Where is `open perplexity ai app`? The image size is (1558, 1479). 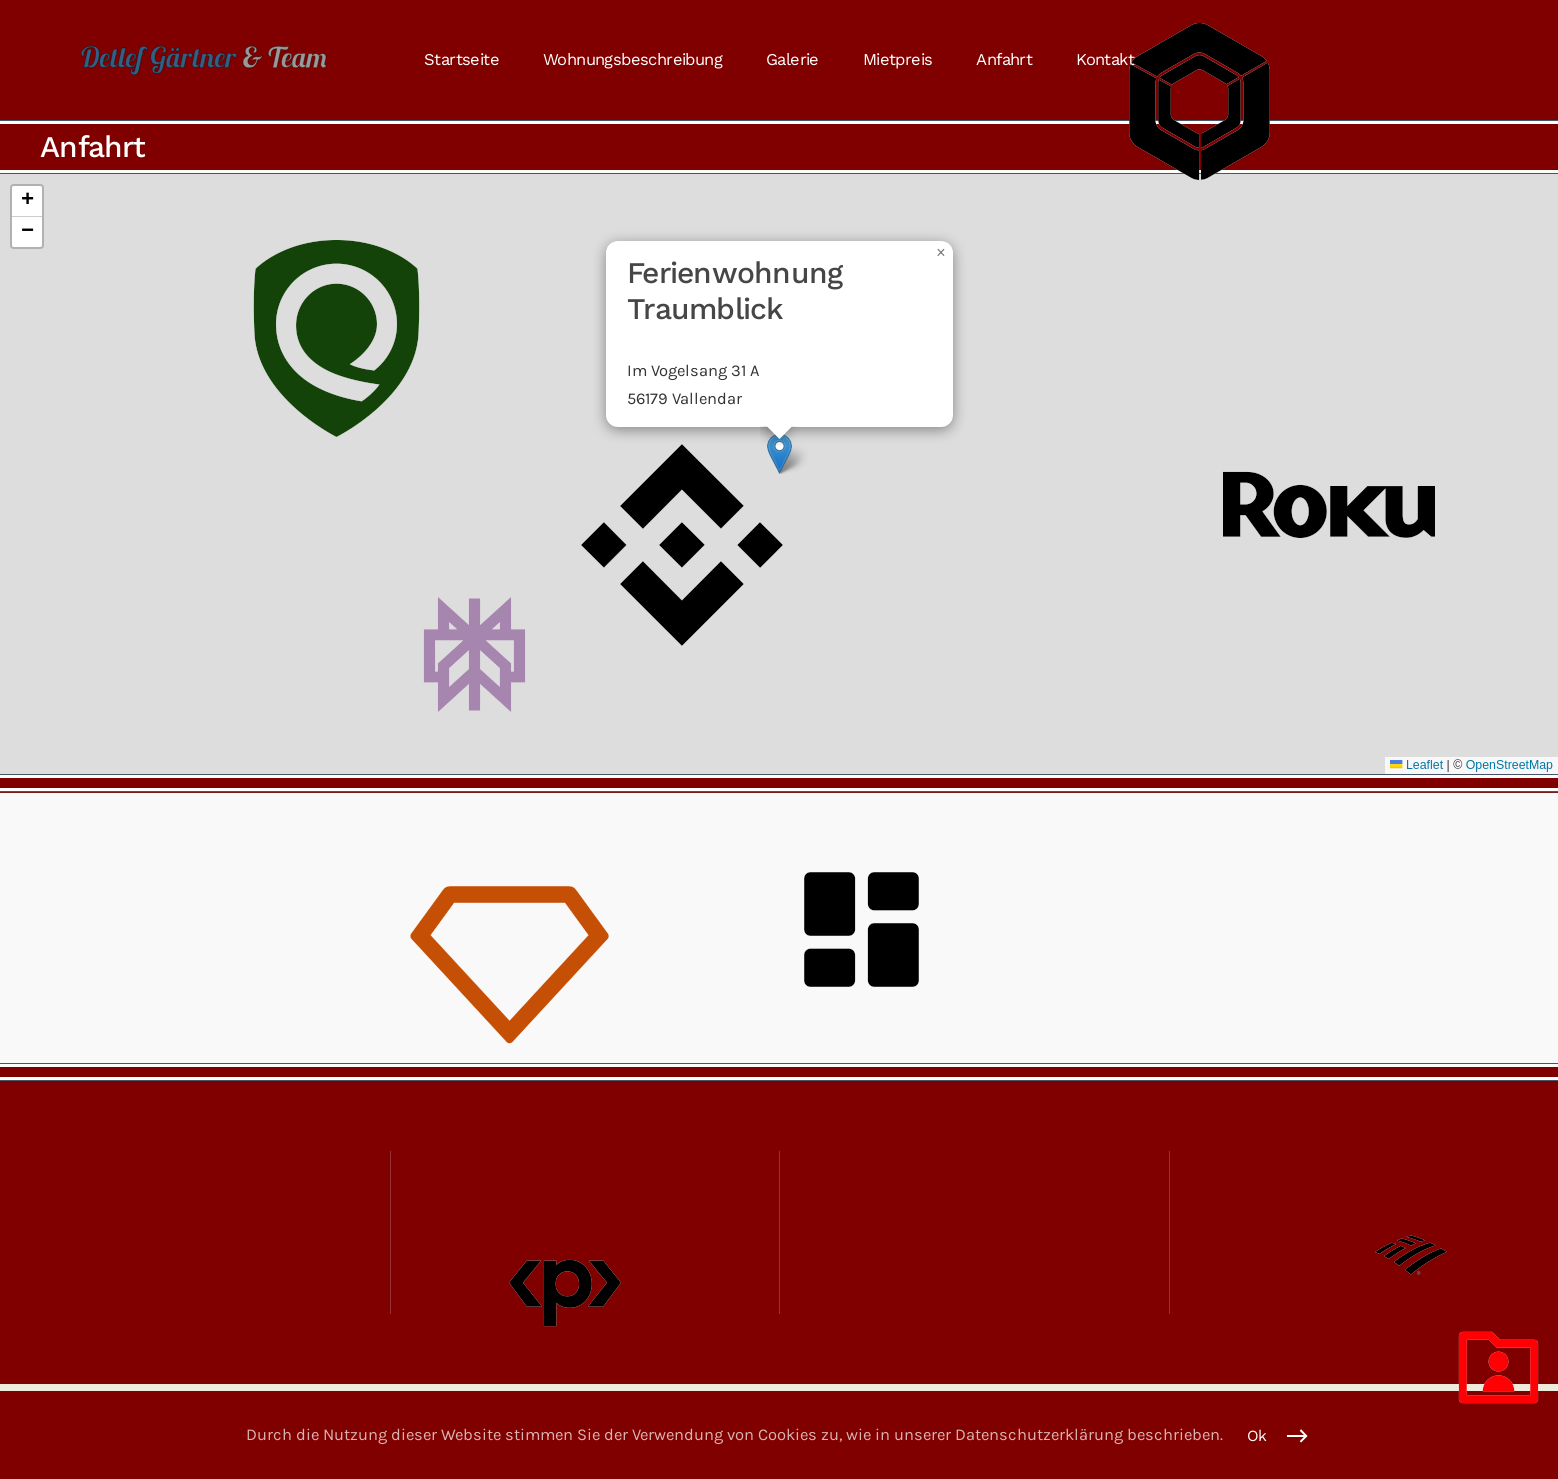 open perplexity ai app is located at coordinates (474, 654).